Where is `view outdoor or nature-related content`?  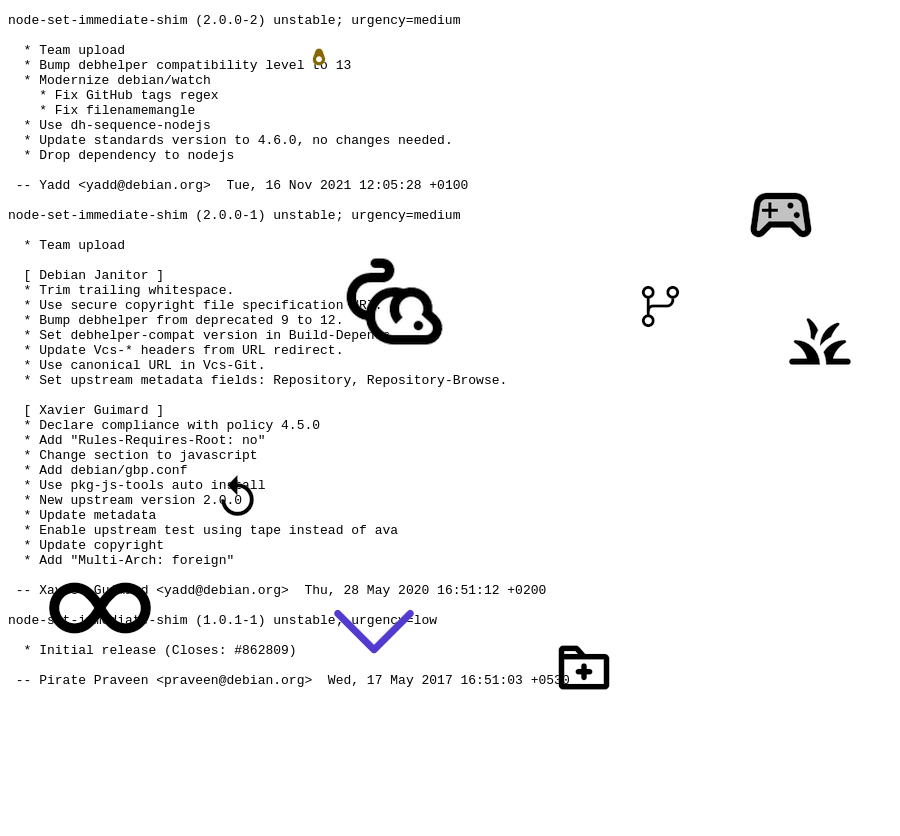 view outdoor or nature-related content is located at coordinates (820, 340).